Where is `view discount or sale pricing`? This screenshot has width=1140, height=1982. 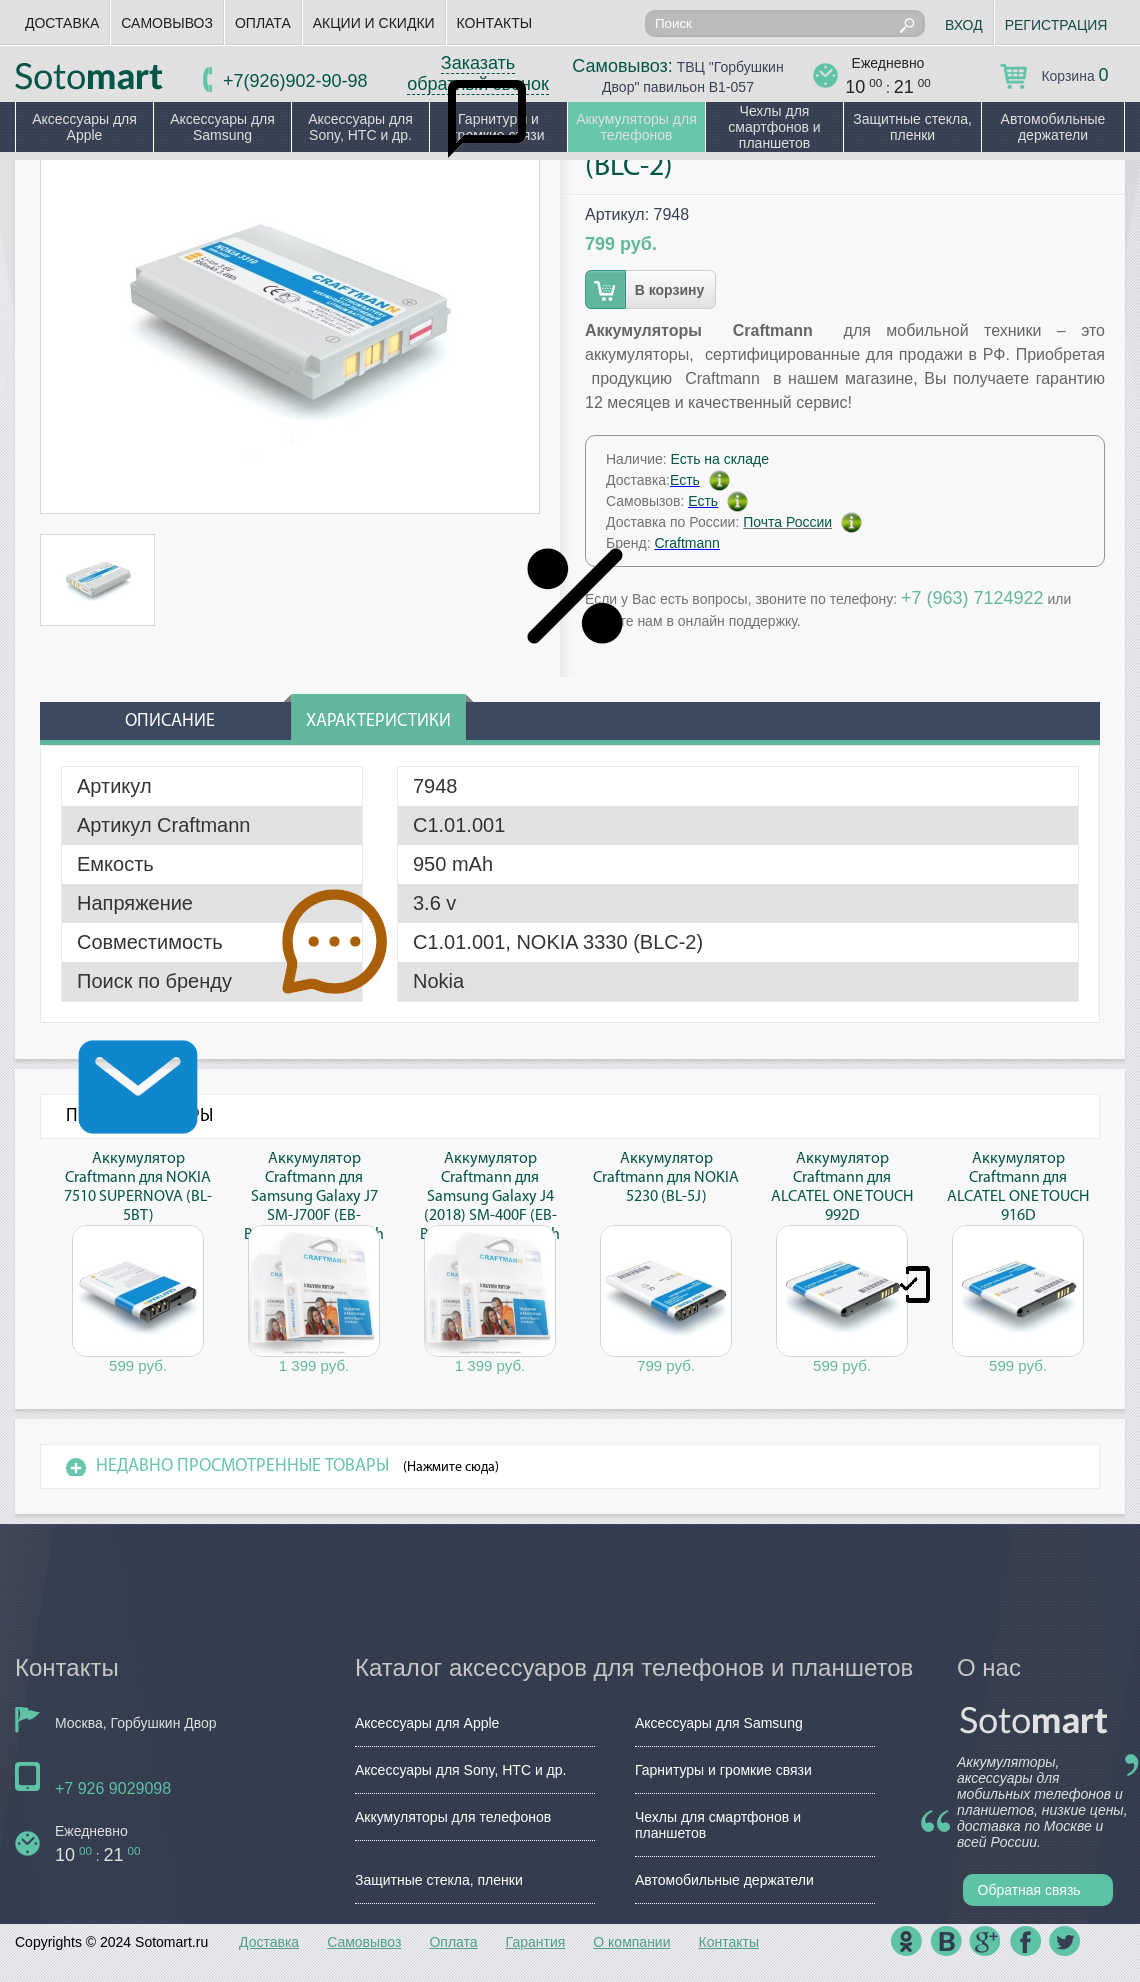
view discount or sale pricing is located at coordinates (575, 596).